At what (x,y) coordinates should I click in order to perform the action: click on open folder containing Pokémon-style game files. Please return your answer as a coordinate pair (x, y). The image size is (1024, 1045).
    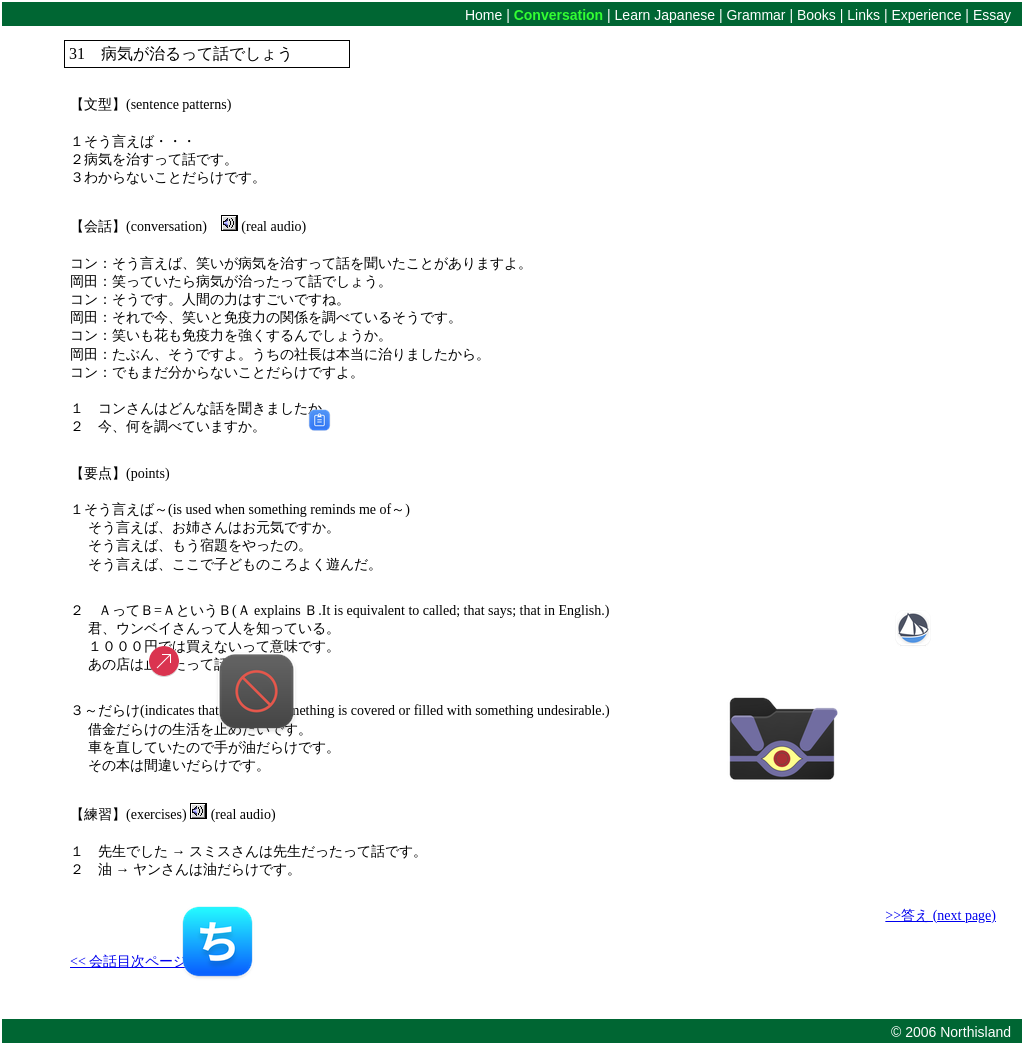
    Looking at the image, I should click on (781, 741).